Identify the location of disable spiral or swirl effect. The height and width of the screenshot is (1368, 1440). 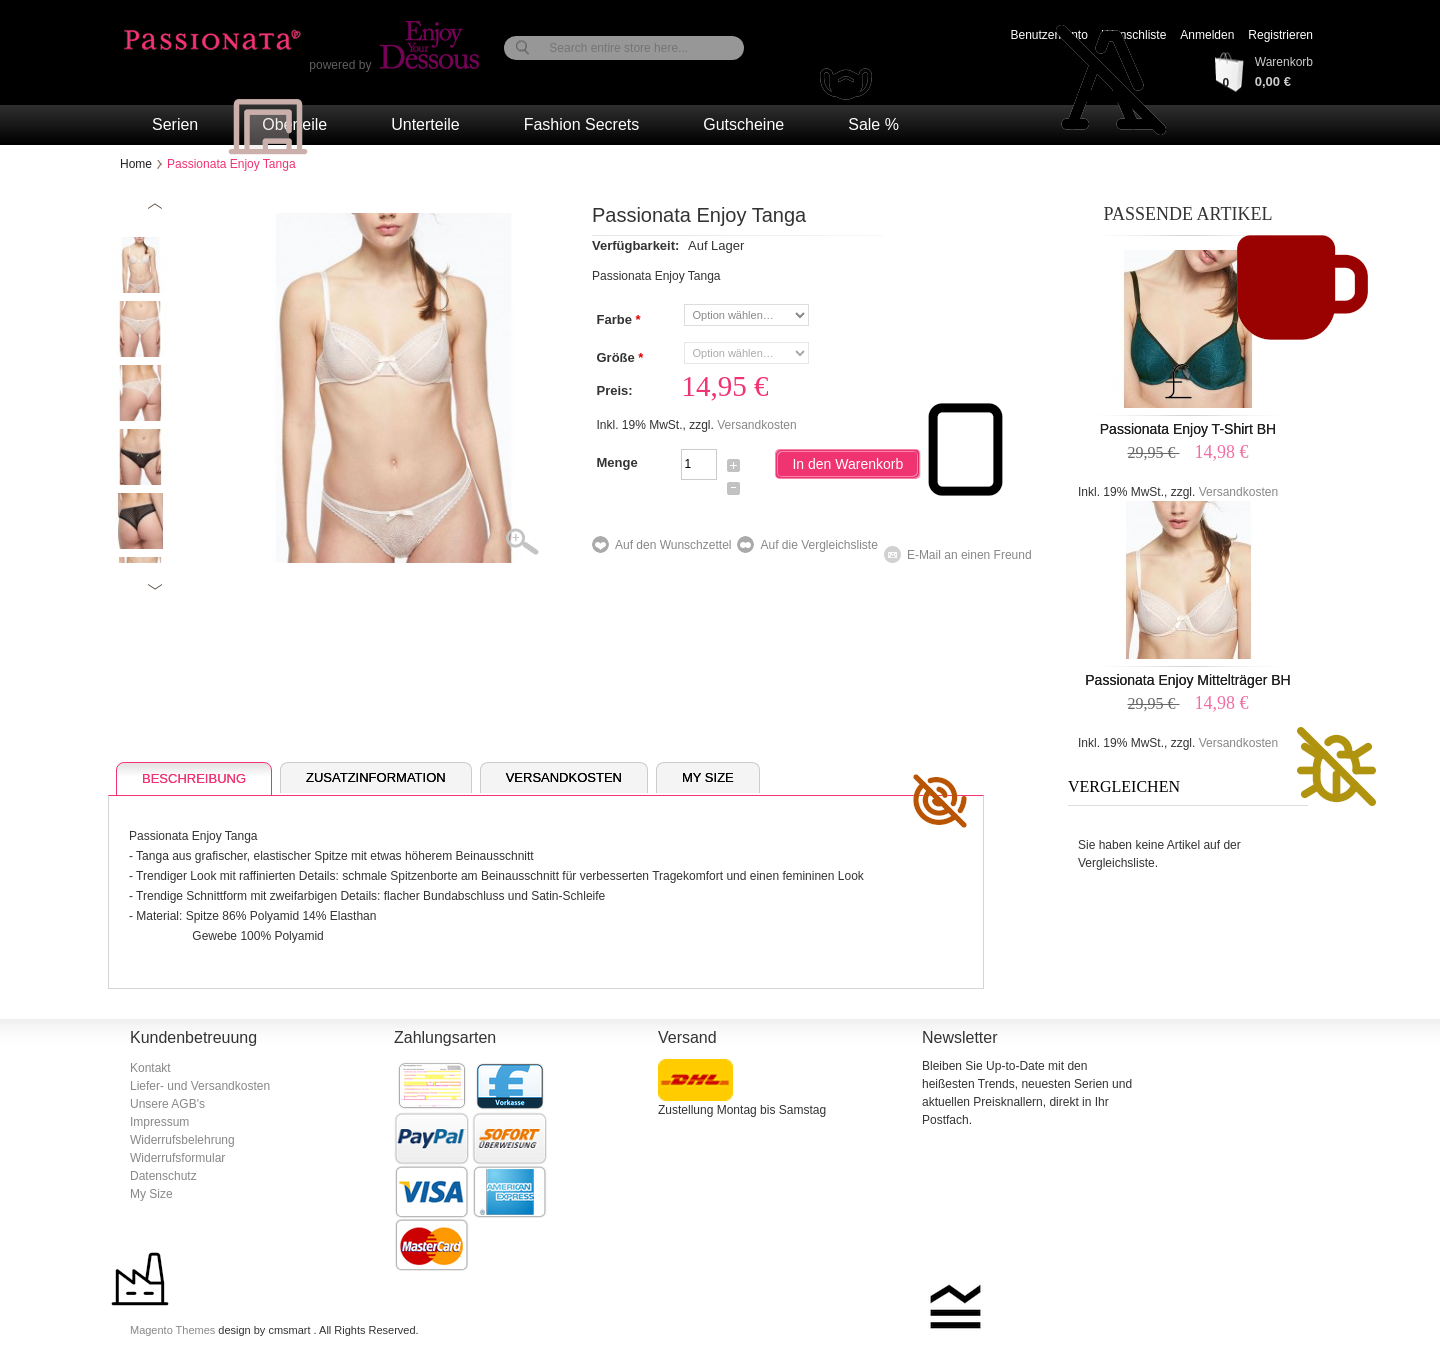
(940, 801).